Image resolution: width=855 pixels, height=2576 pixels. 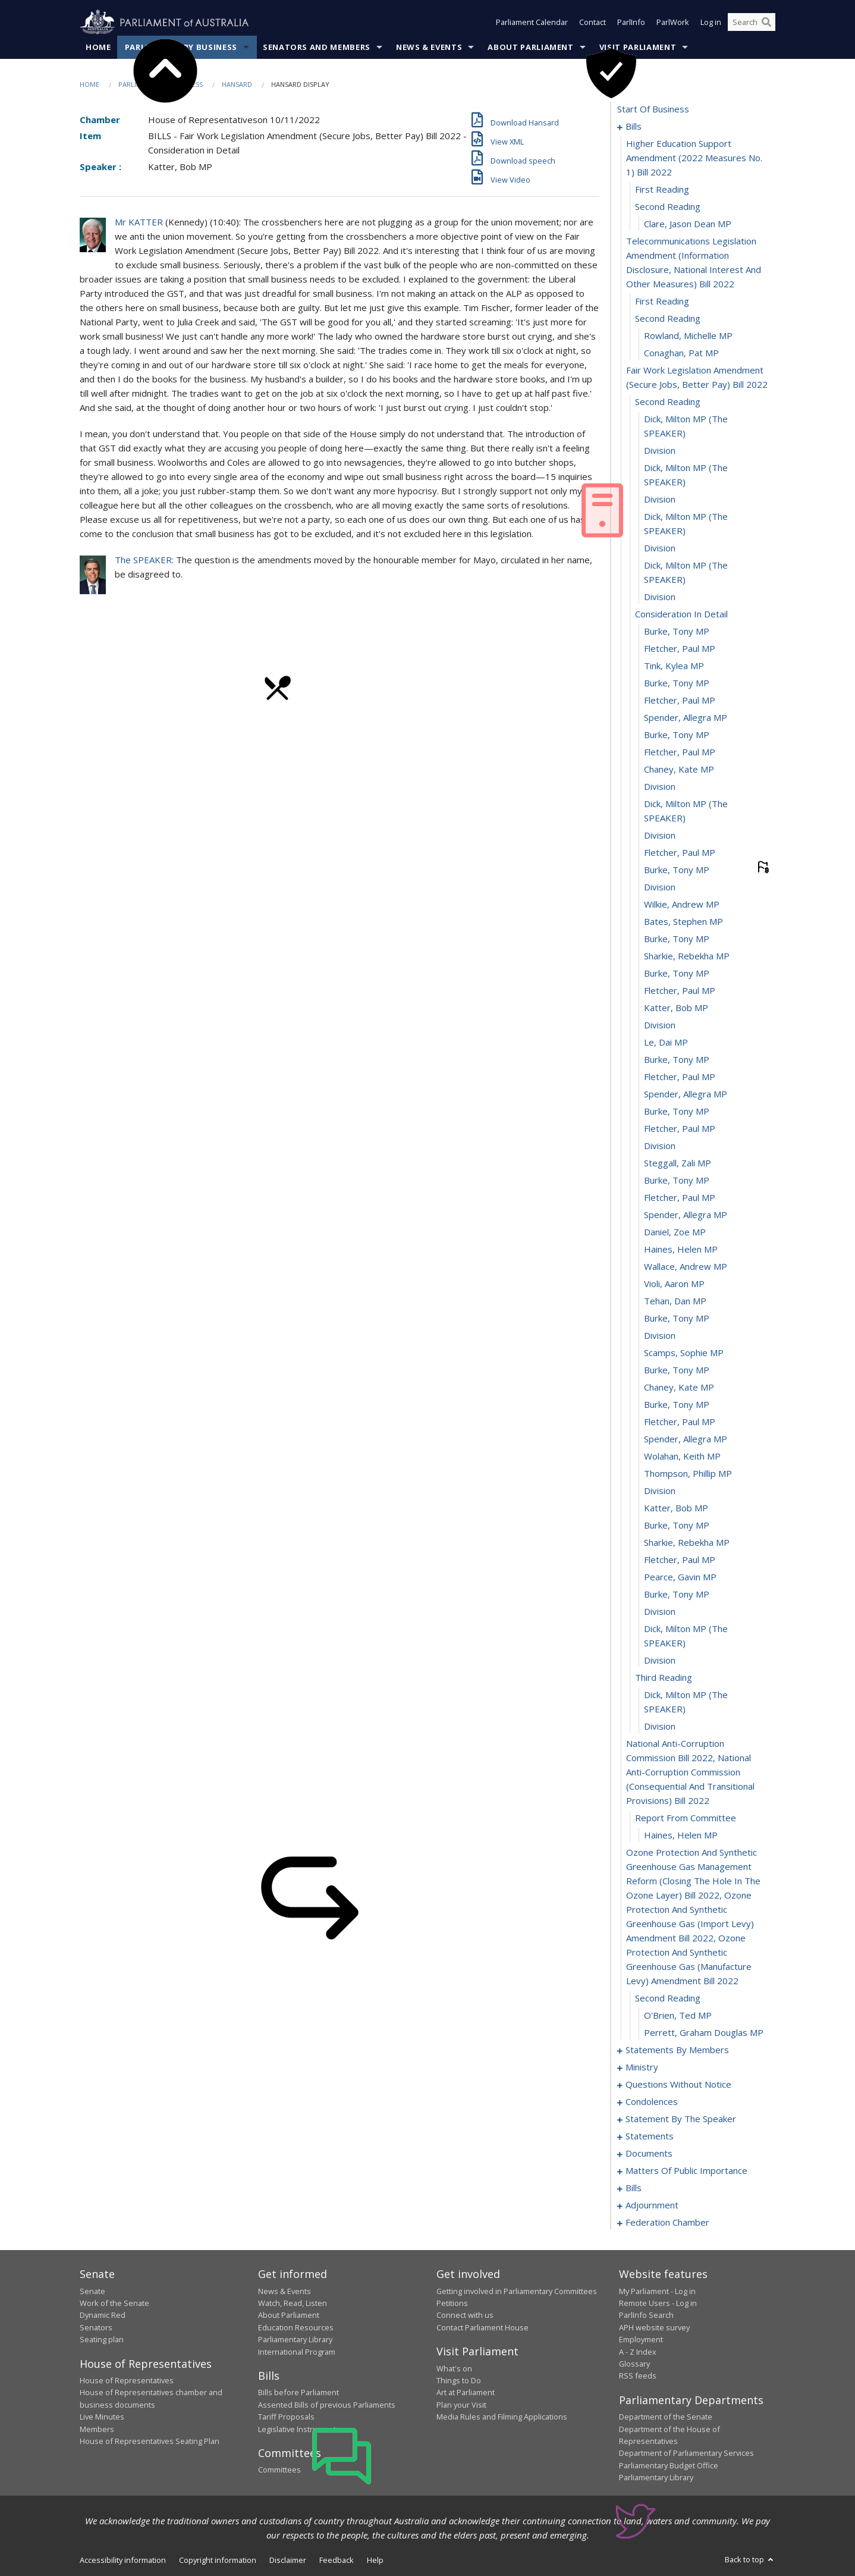 I want to click on indicates security verification complete, so click(x=611, y=73).